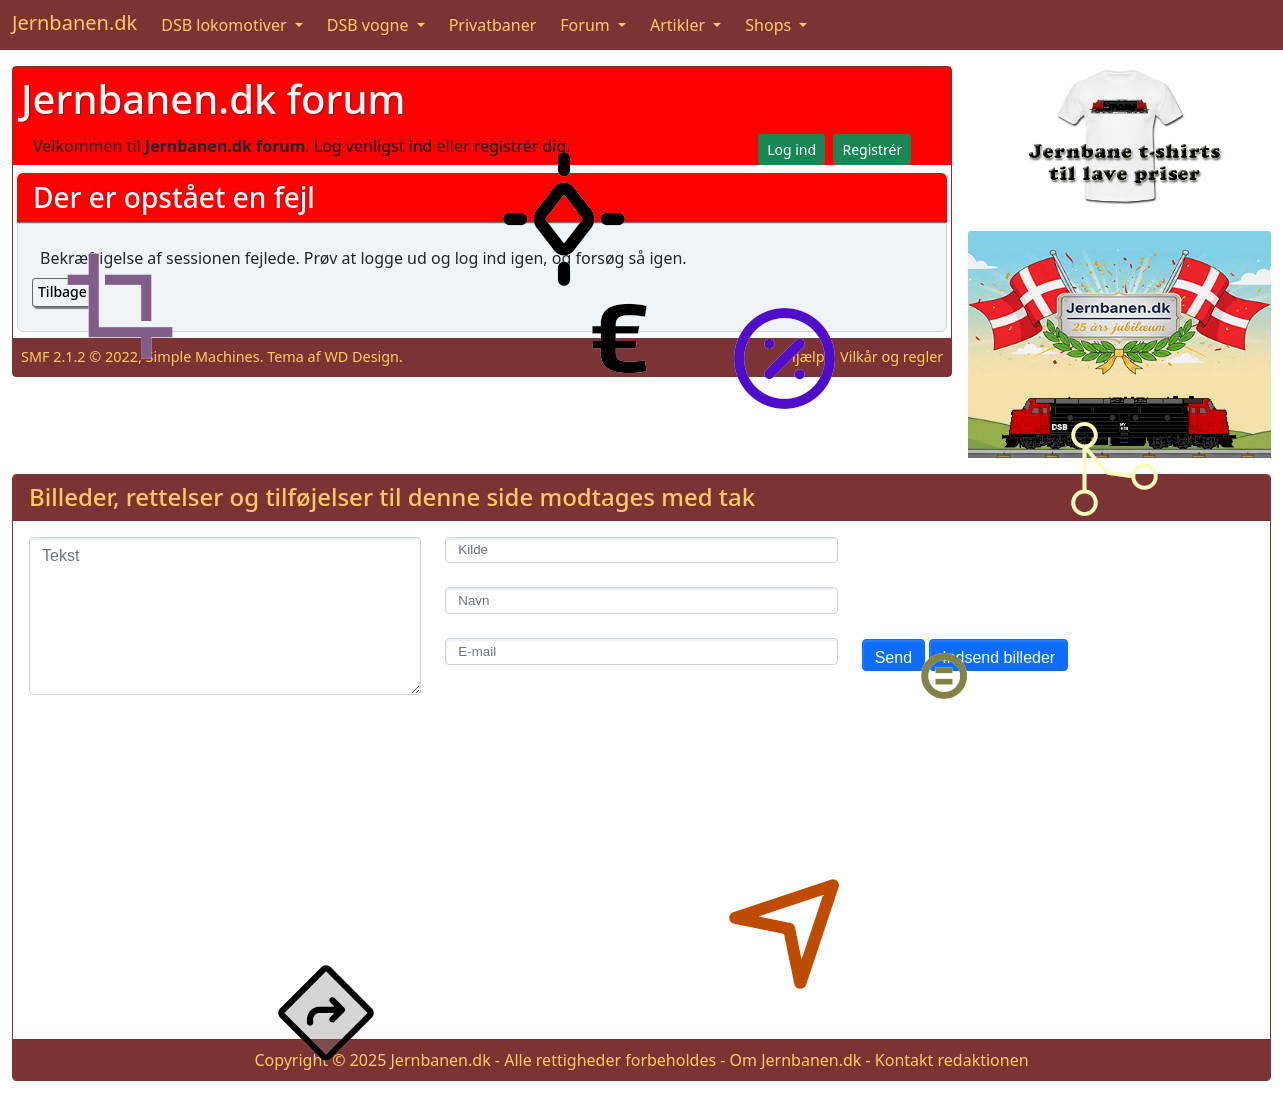 The height and width of the screenshot is (1097, 1283). I want to click on align keyframe to center of timeline, so click(564, 219).